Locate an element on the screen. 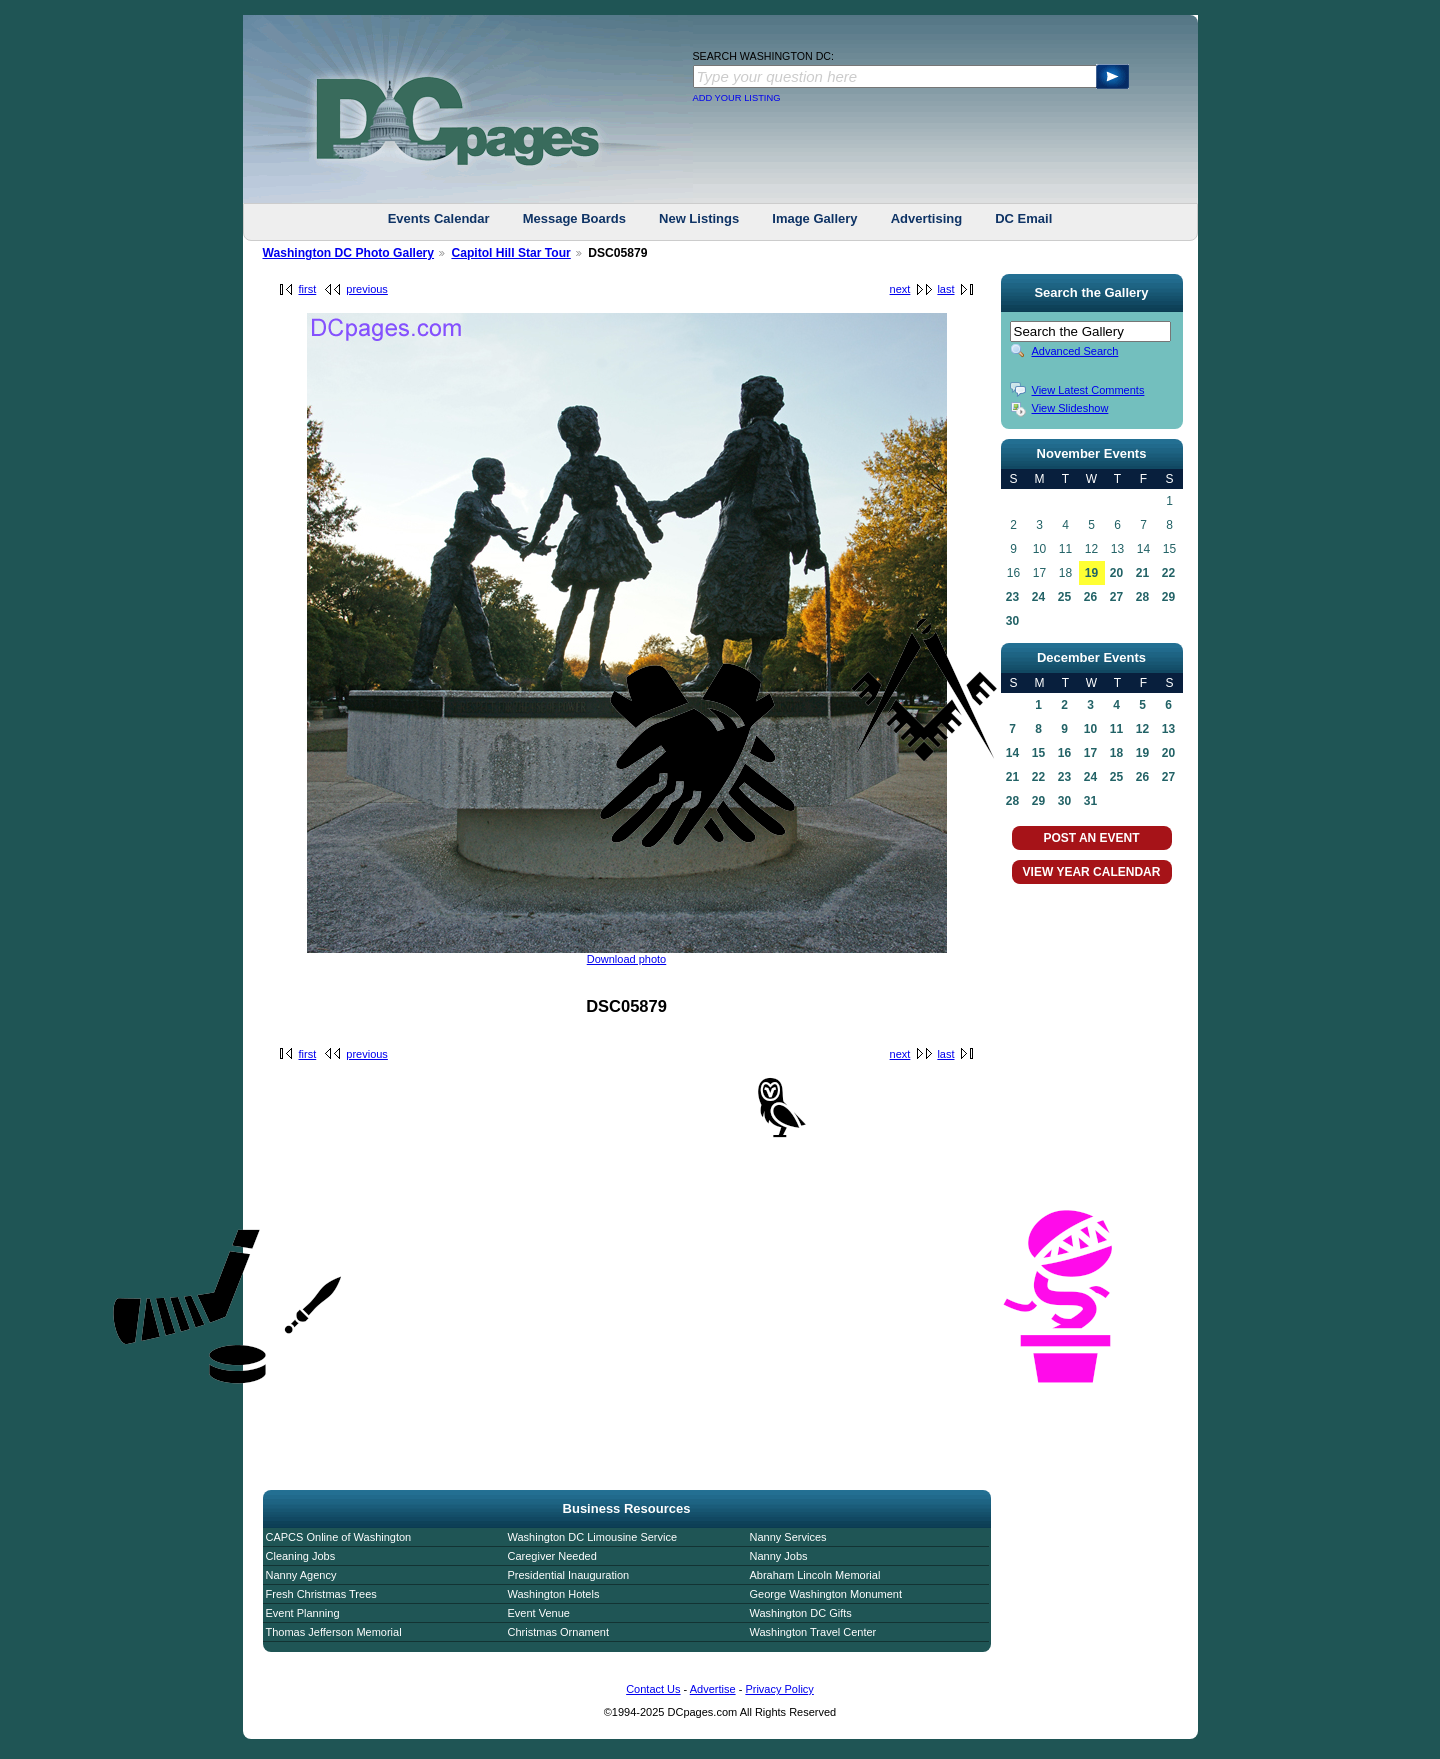  represents a carnivorous plant item or creature in a game is located at coordinates (1065, 1295).